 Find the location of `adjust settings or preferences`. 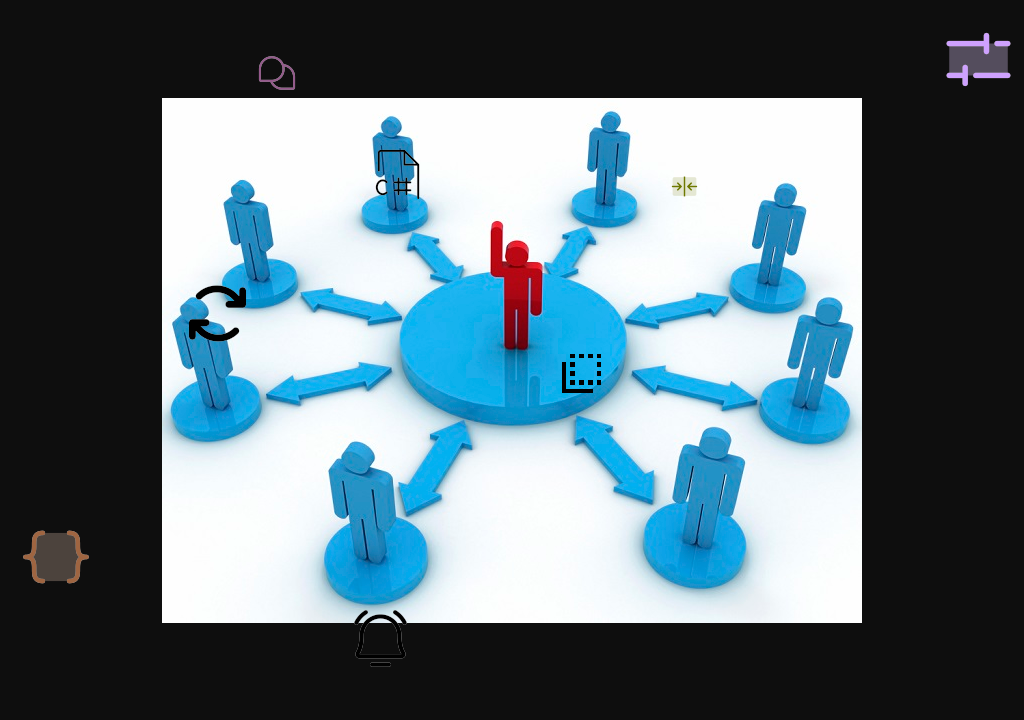

adjust settings or preferences is located at coordinates (978, 59).